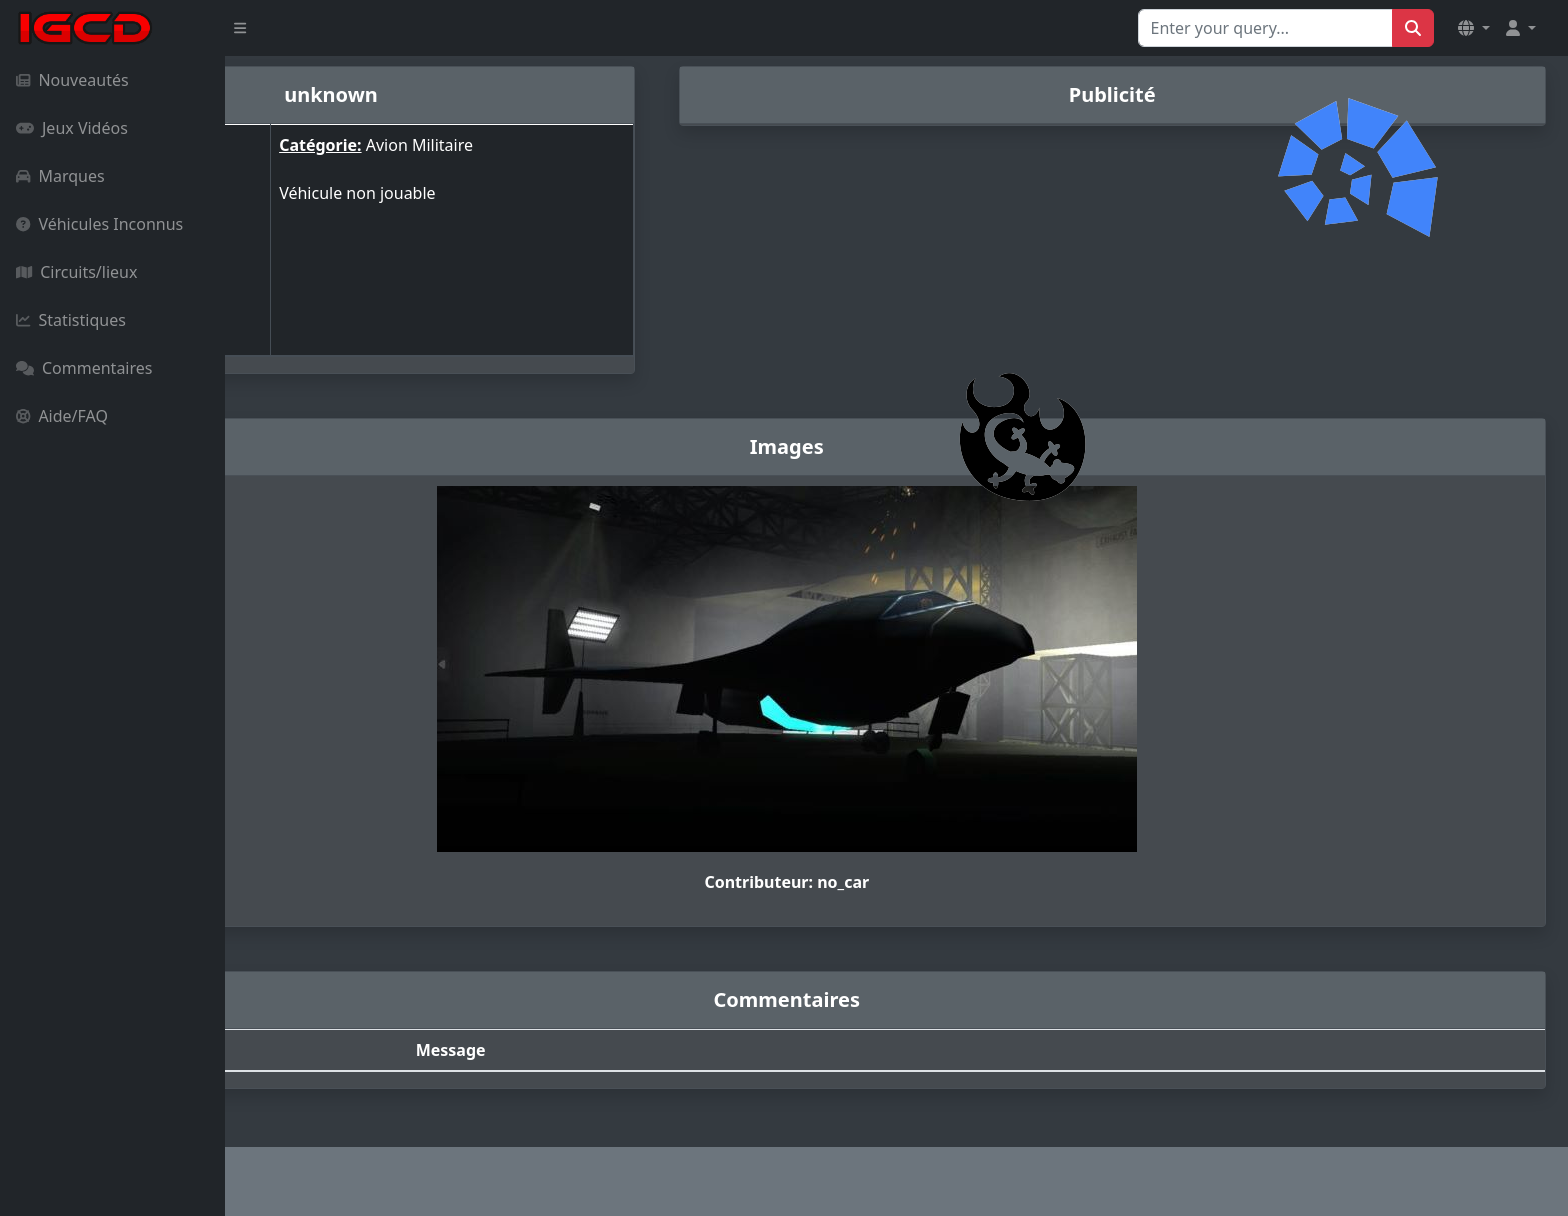 The image size is (1568, 1216). Describe the element at coordinates (1019, 435) in the screenshot. I see `fire element or flame-type creature in a game` at that location.